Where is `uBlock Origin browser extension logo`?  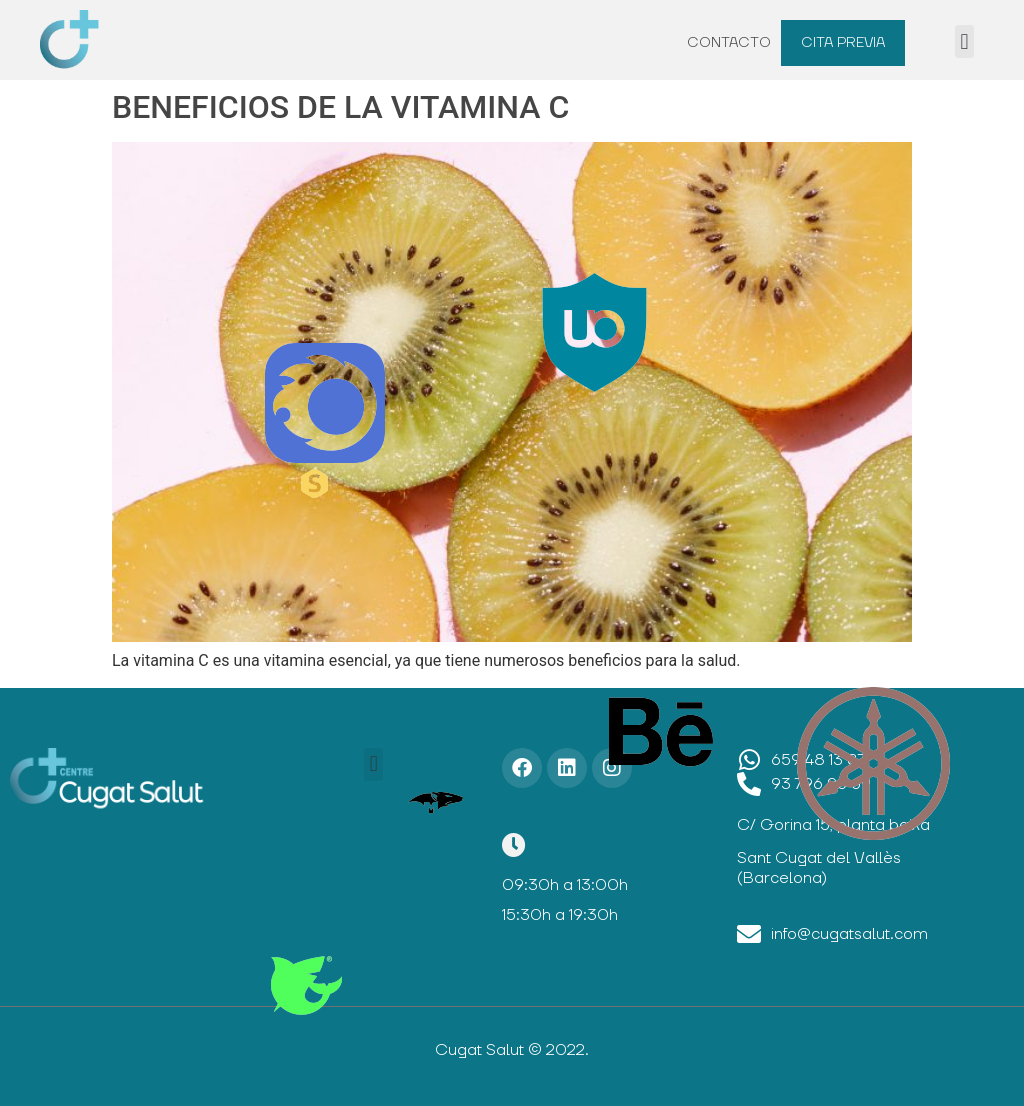 uBlock Origin browser extension logo is located at coordinates (594, 332).